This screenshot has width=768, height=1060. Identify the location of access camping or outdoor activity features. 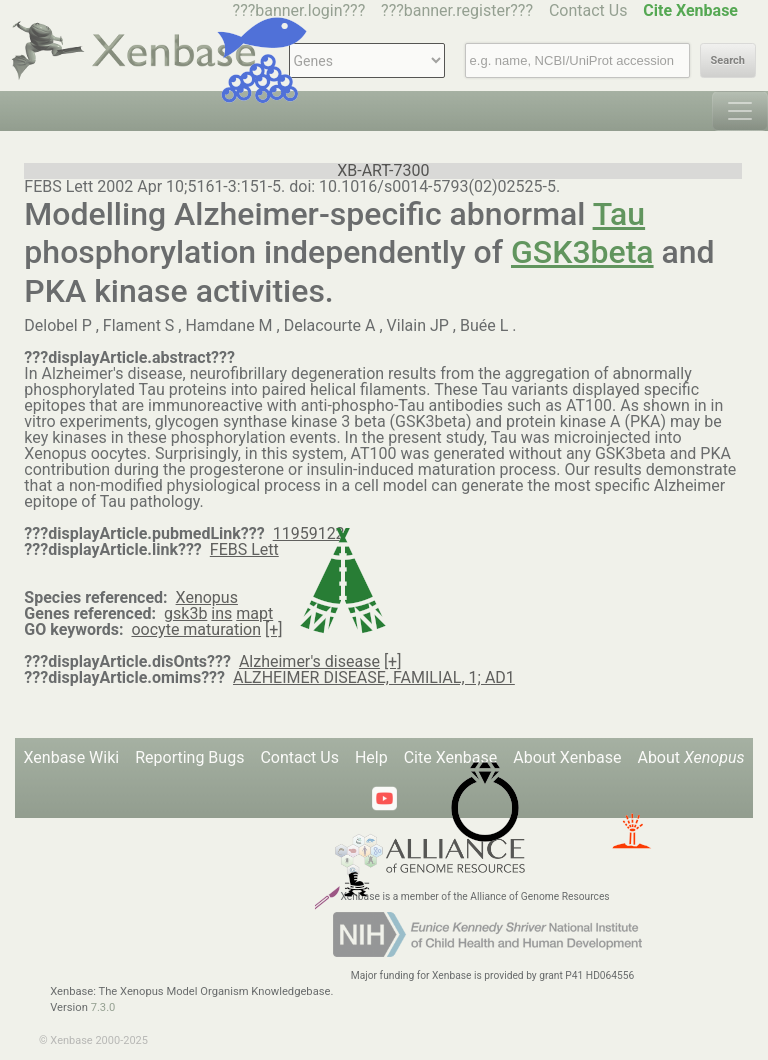
(343, 581).